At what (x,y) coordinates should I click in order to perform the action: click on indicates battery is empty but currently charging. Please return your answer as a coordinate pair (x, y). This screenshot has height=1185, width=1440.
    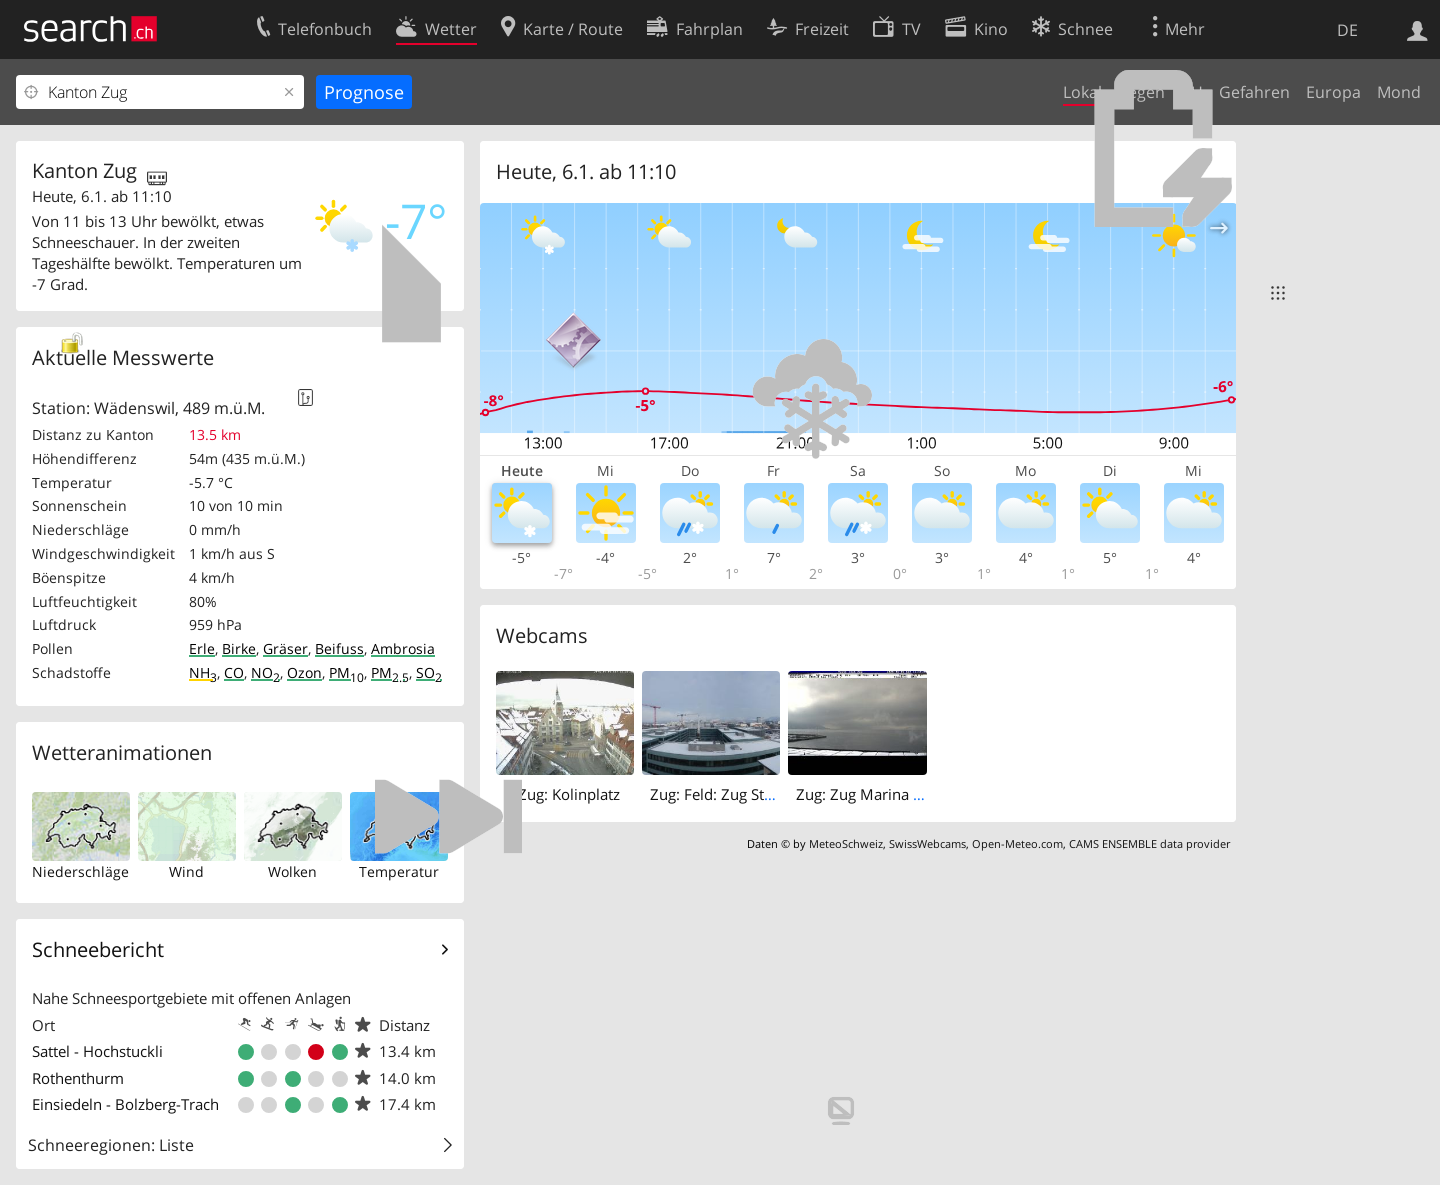
    Looking at the image, I should click on (1153, 148).